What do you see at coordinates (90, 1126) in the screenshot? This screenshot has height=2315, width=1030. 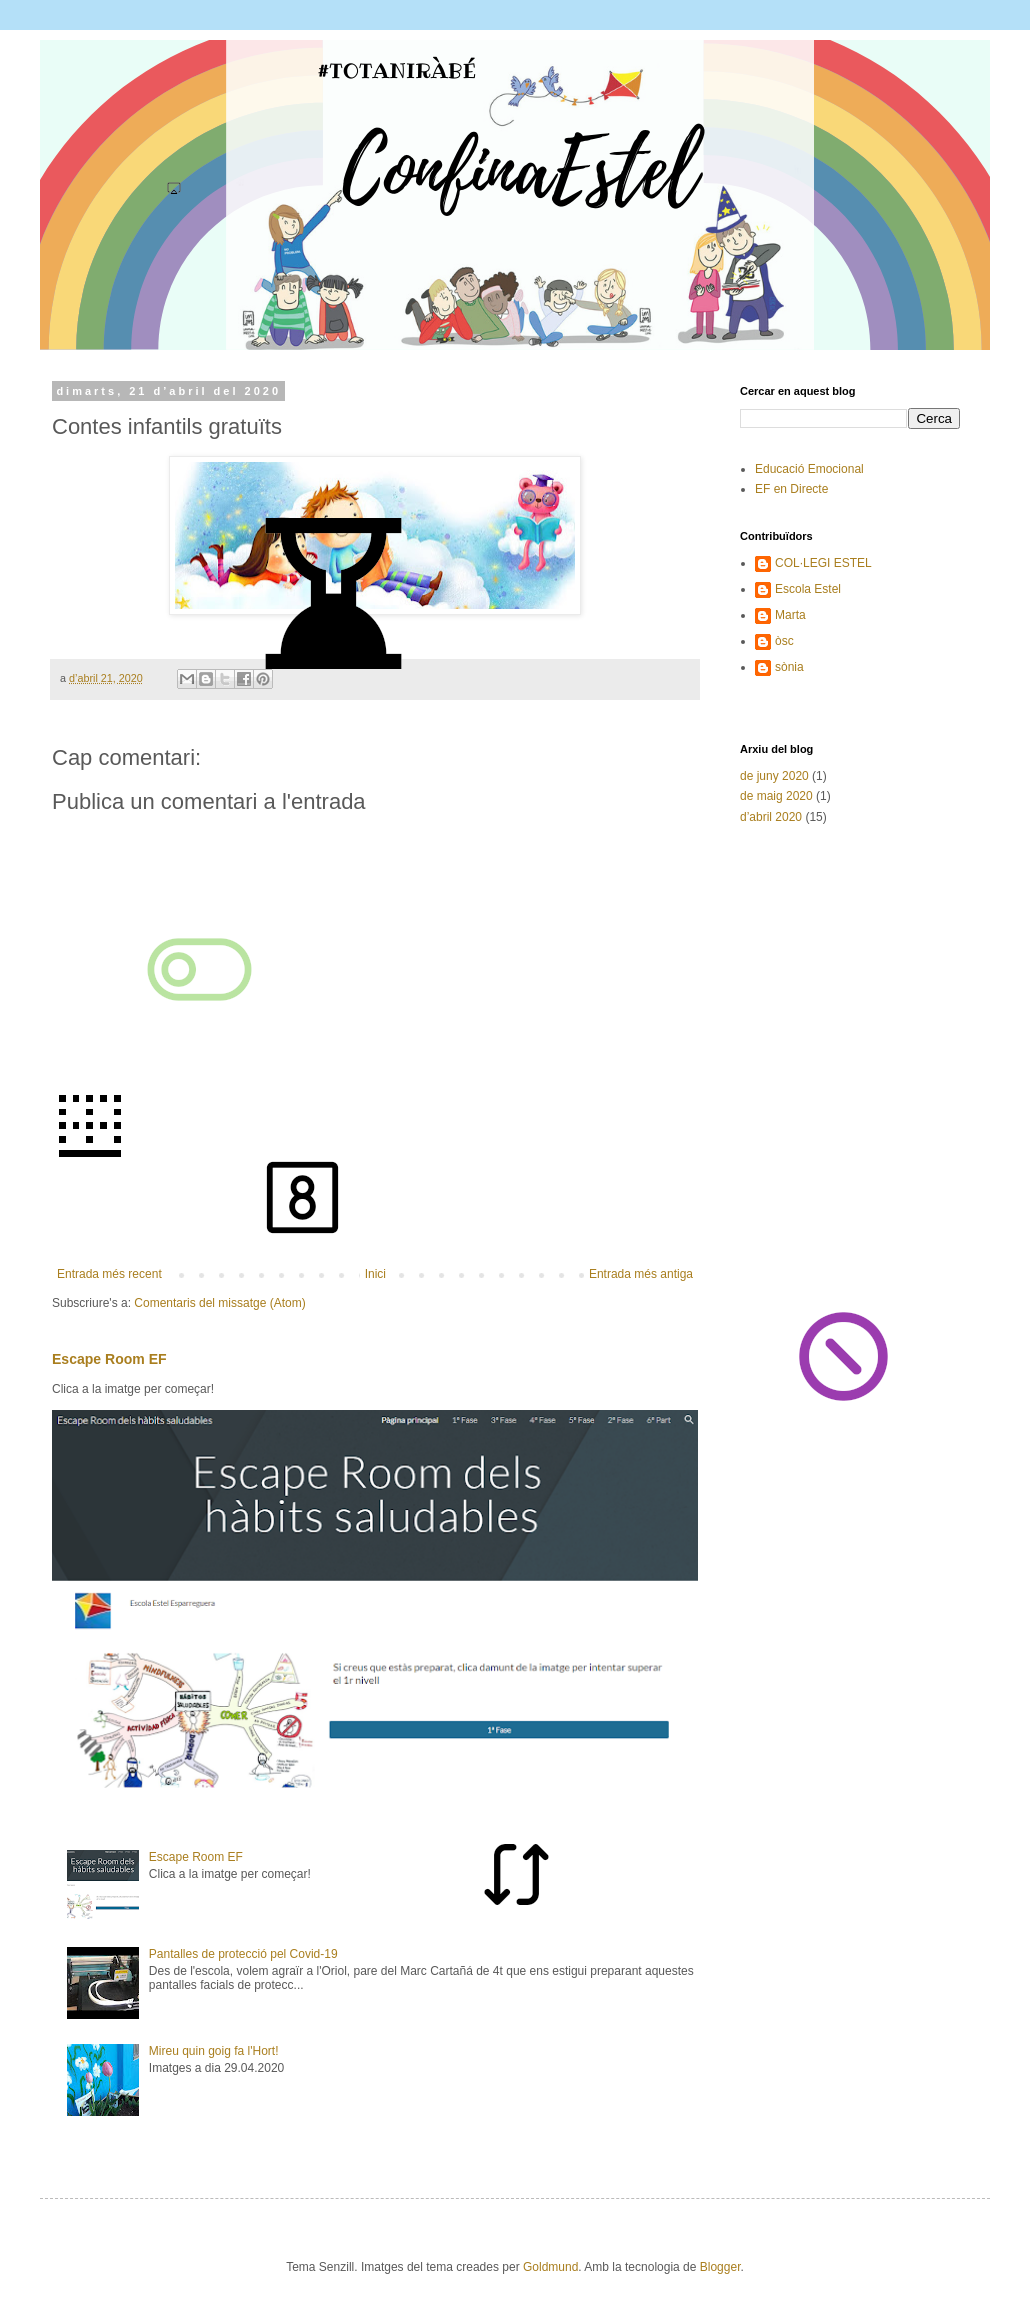 I see `apply border to bottom edge of cell or table` at bounding box center [90, 1126].